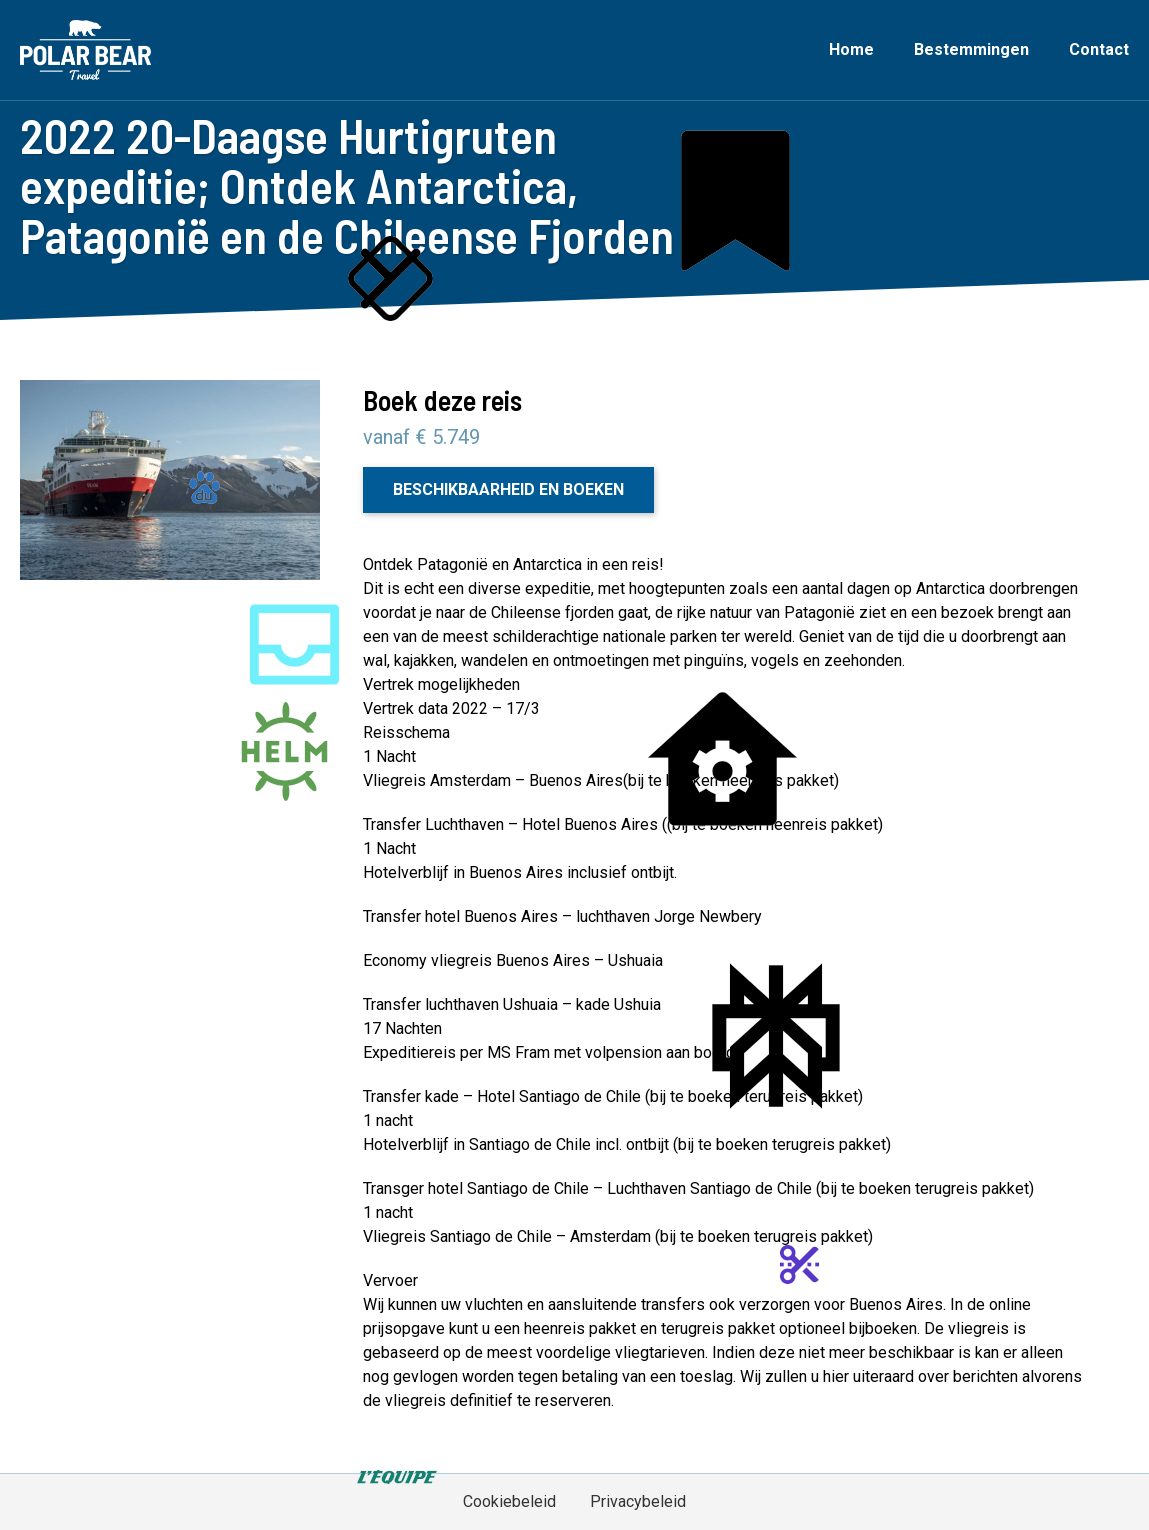 This screenshot has width=1149, height=1530. What do you see at coordinates (722, 764) in the screenshot?
I see `access home or house settings` at bounding box center [722, 764].